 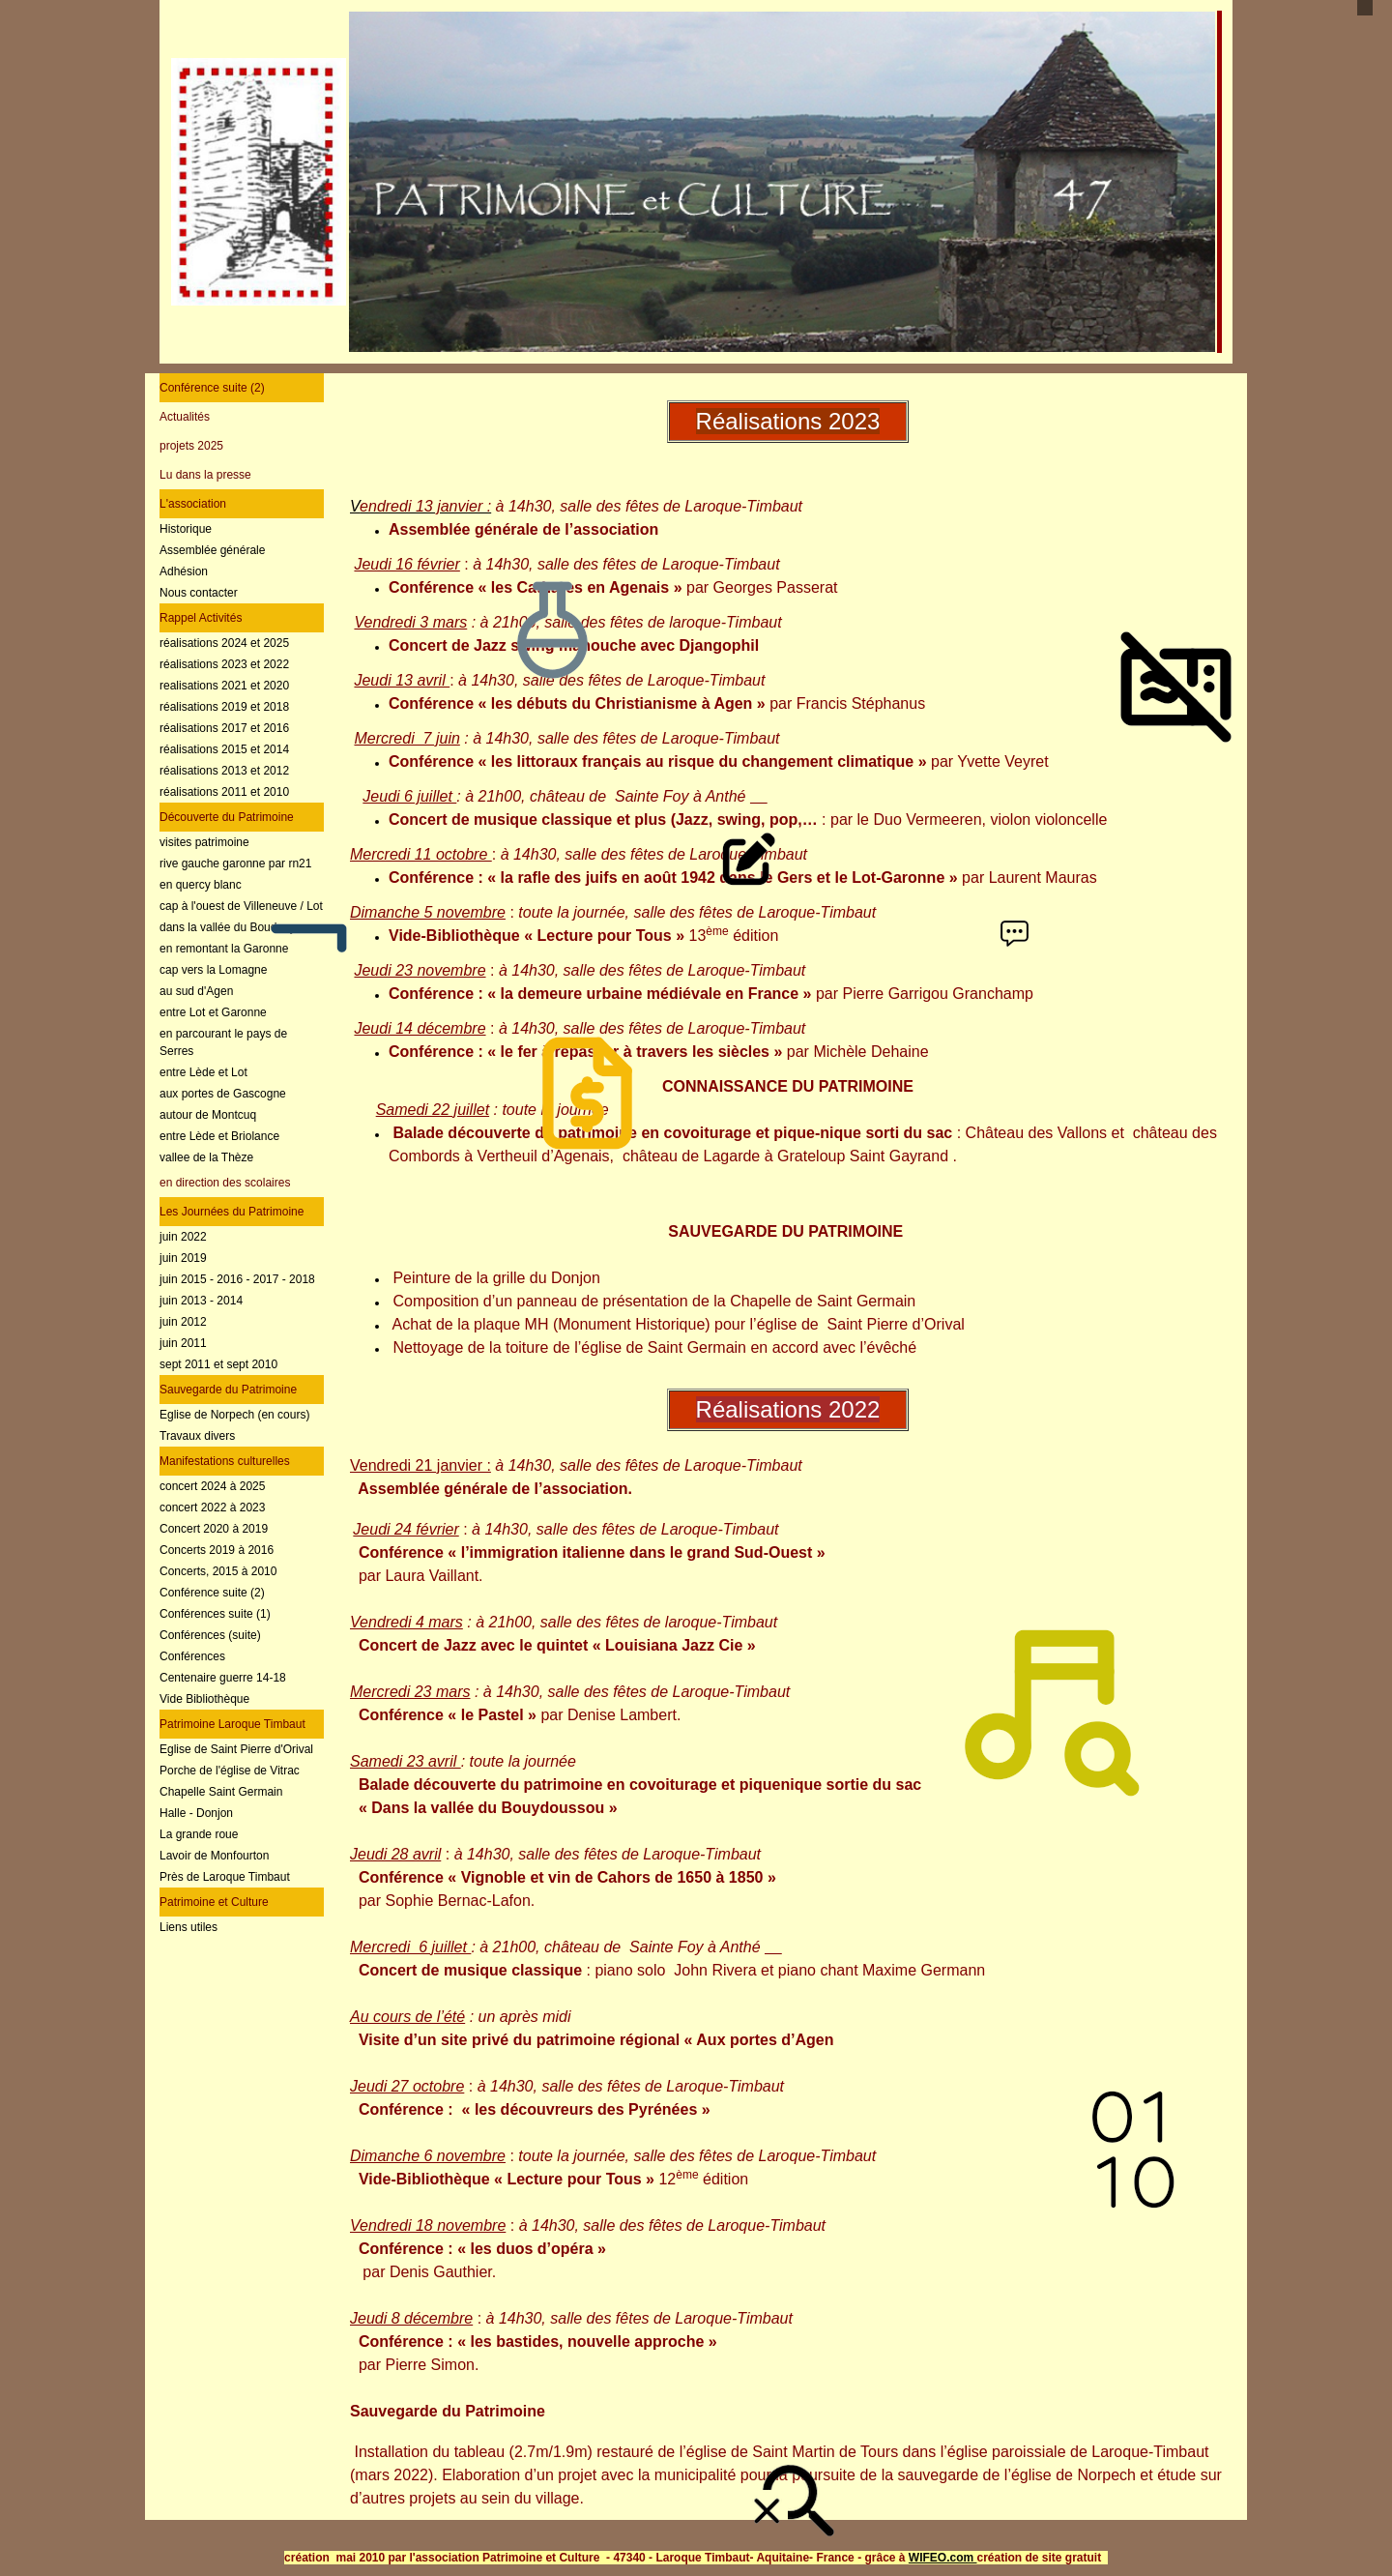 What do you see at coordinates (1014, 933) in the screenshot?
I see `open chat or messaging` at bounding box center [1014, 933].